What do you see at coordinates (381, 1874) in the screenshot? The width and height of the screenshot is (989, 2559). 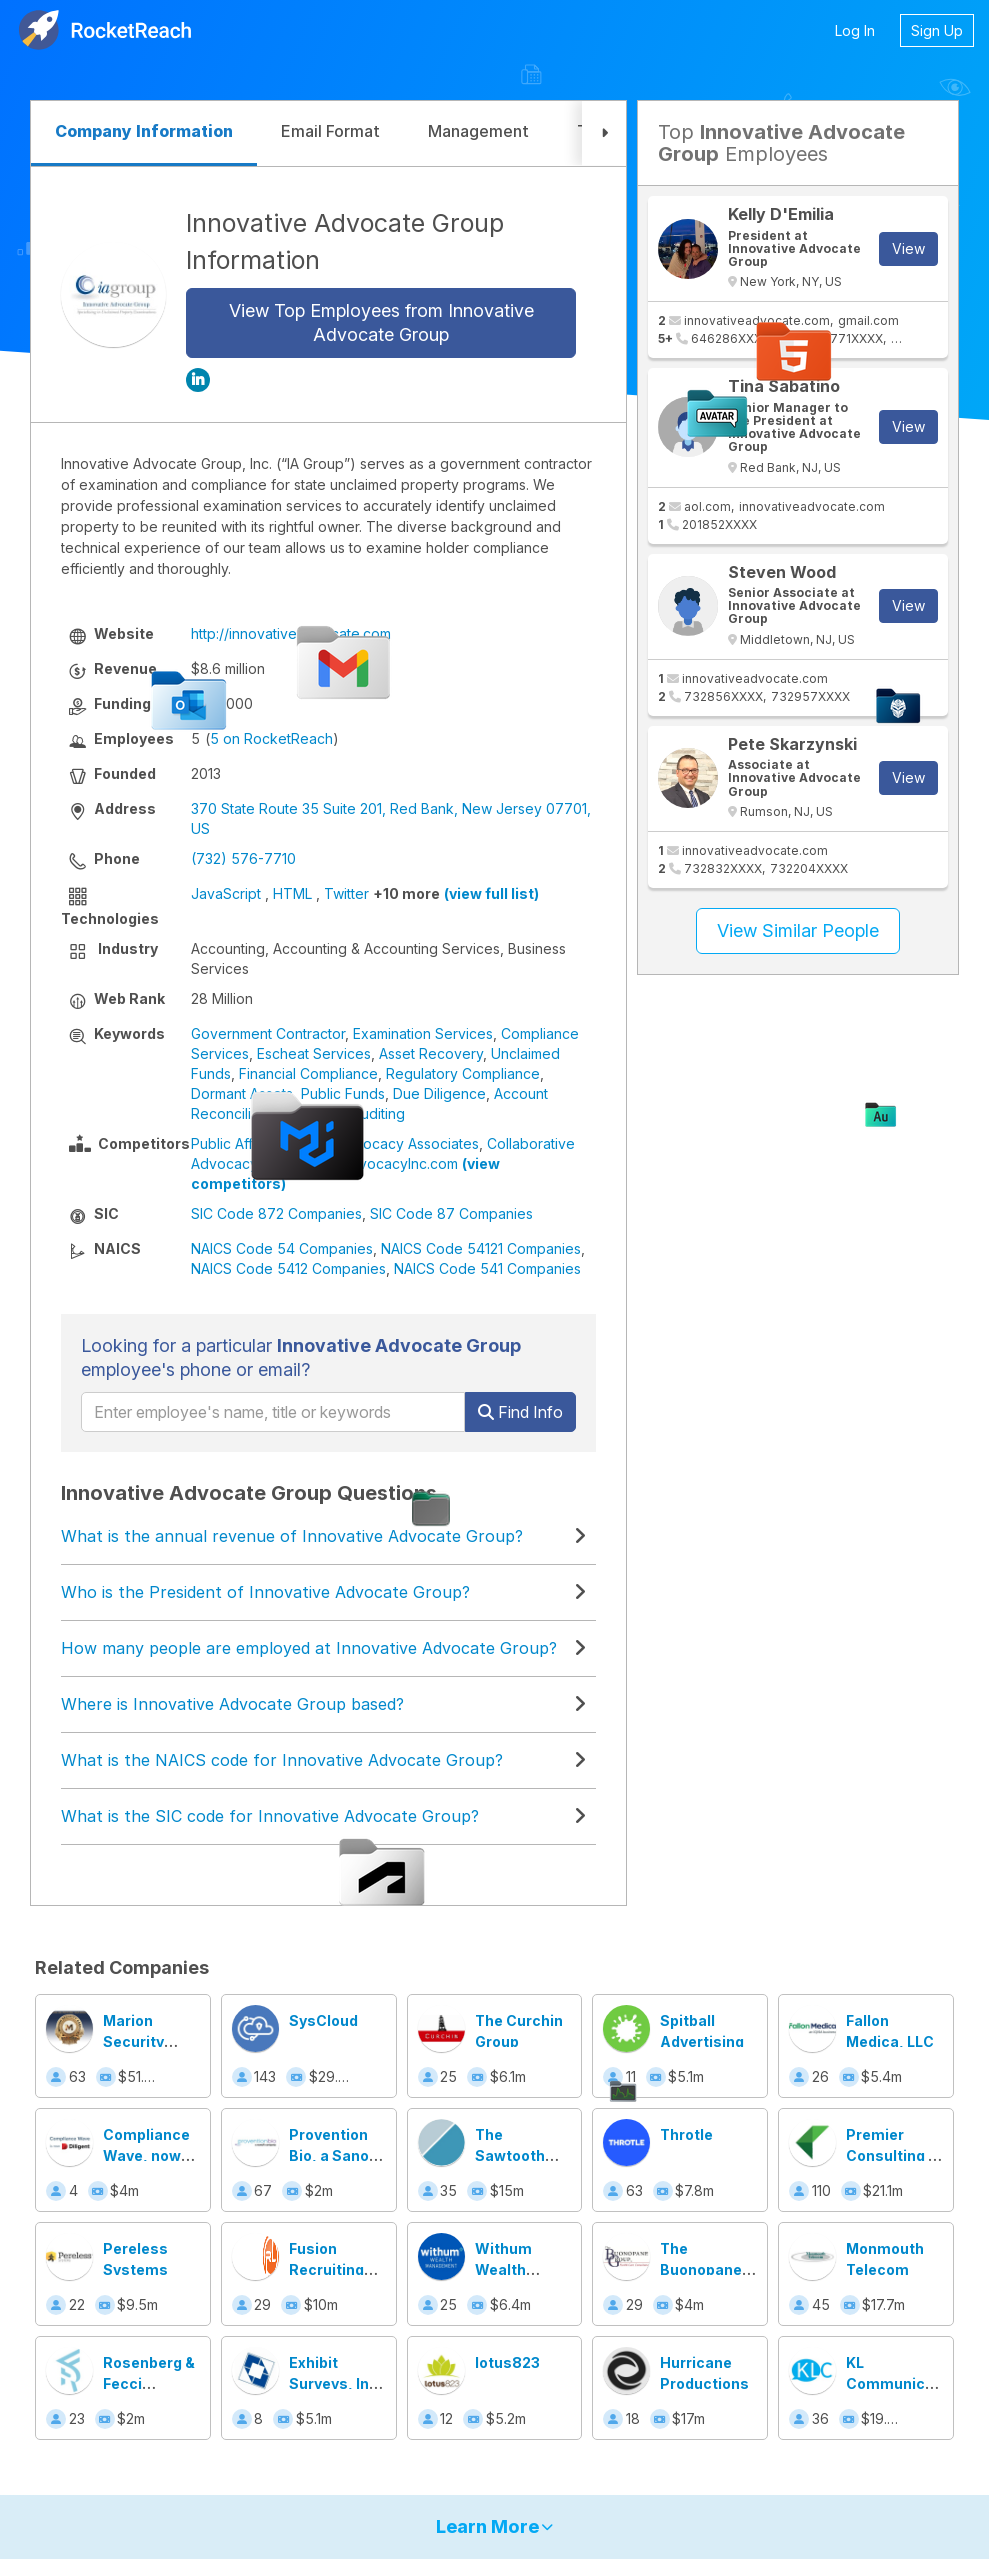 I see `open autodesk project files folder` at bounding box center [381, 1874].